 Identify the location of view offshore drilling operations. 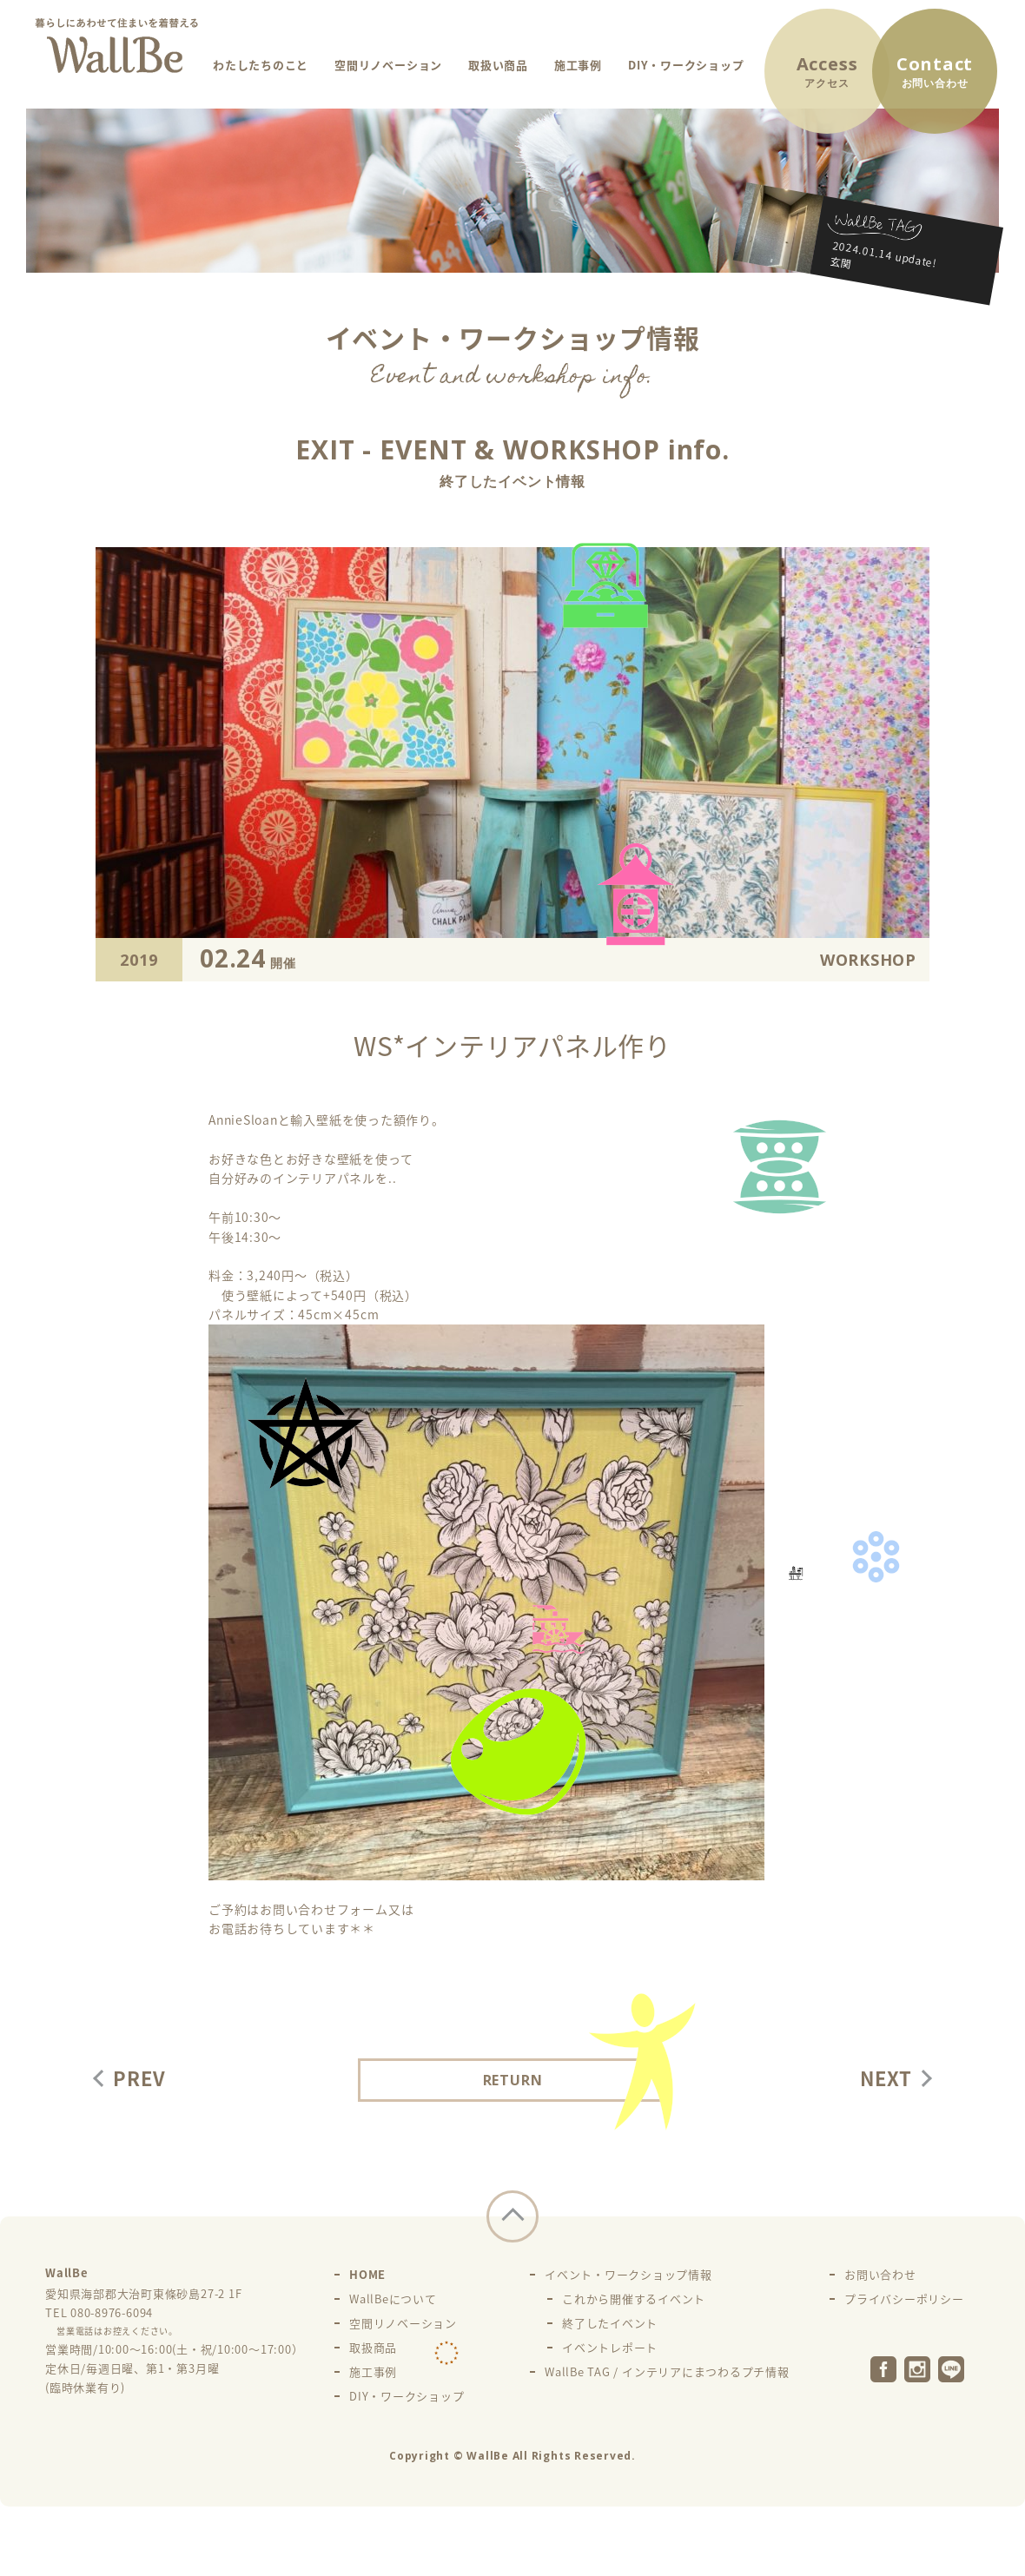
(796, 1573).